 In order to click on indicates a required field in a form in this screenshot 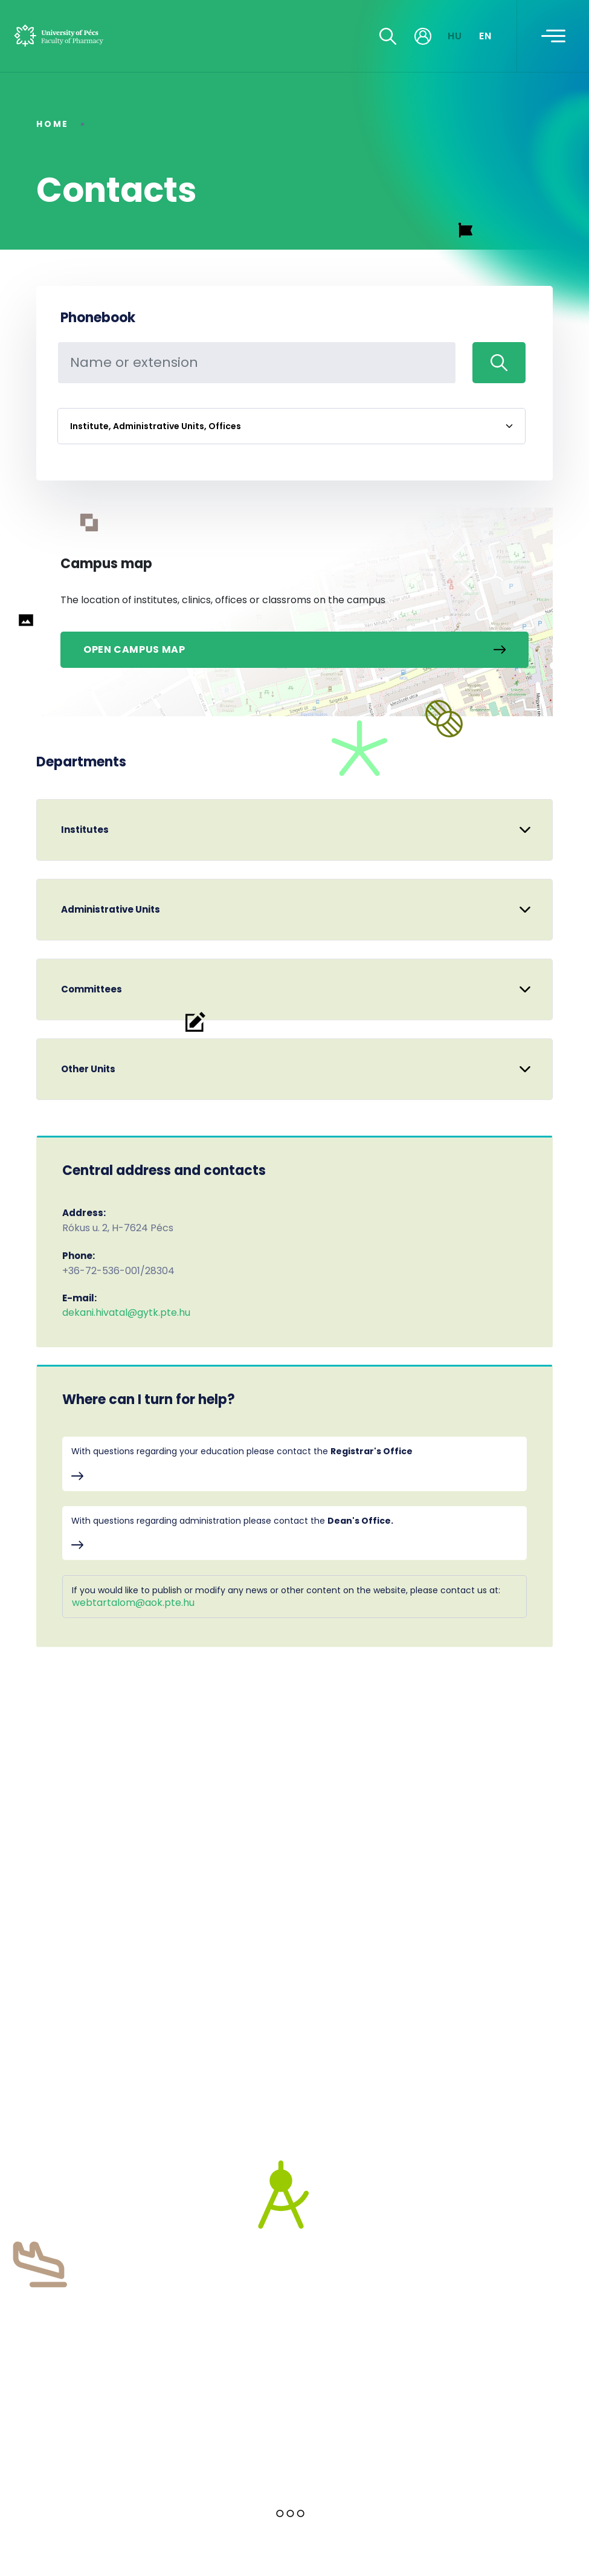, I will do `click(359, 751)`.